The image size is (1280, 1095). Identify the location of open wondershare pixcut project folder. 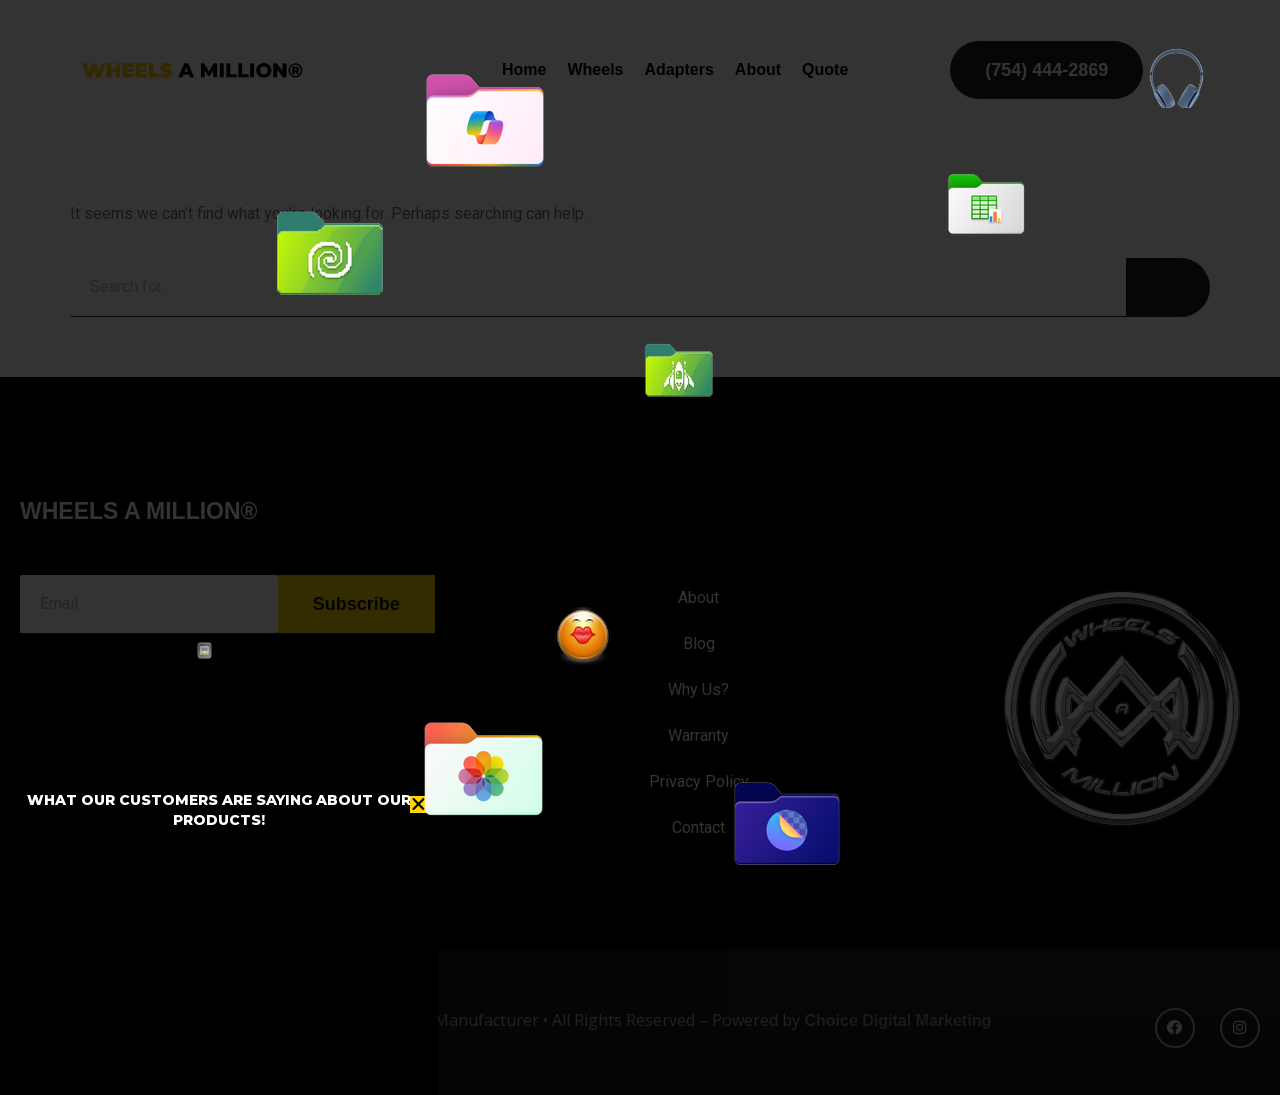
(786, 826).